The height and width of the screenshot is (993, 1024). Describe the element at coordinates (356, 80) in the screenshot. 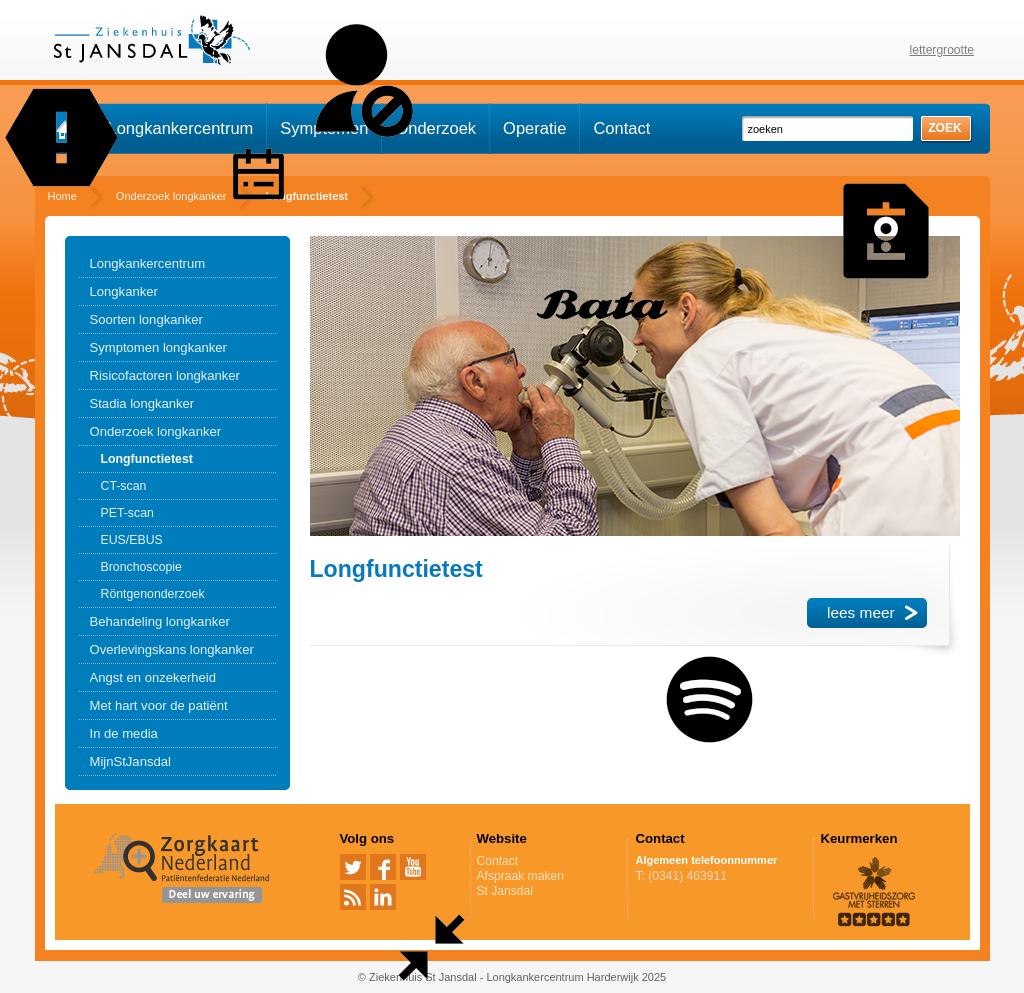

I see `block or ban a user` at that location.